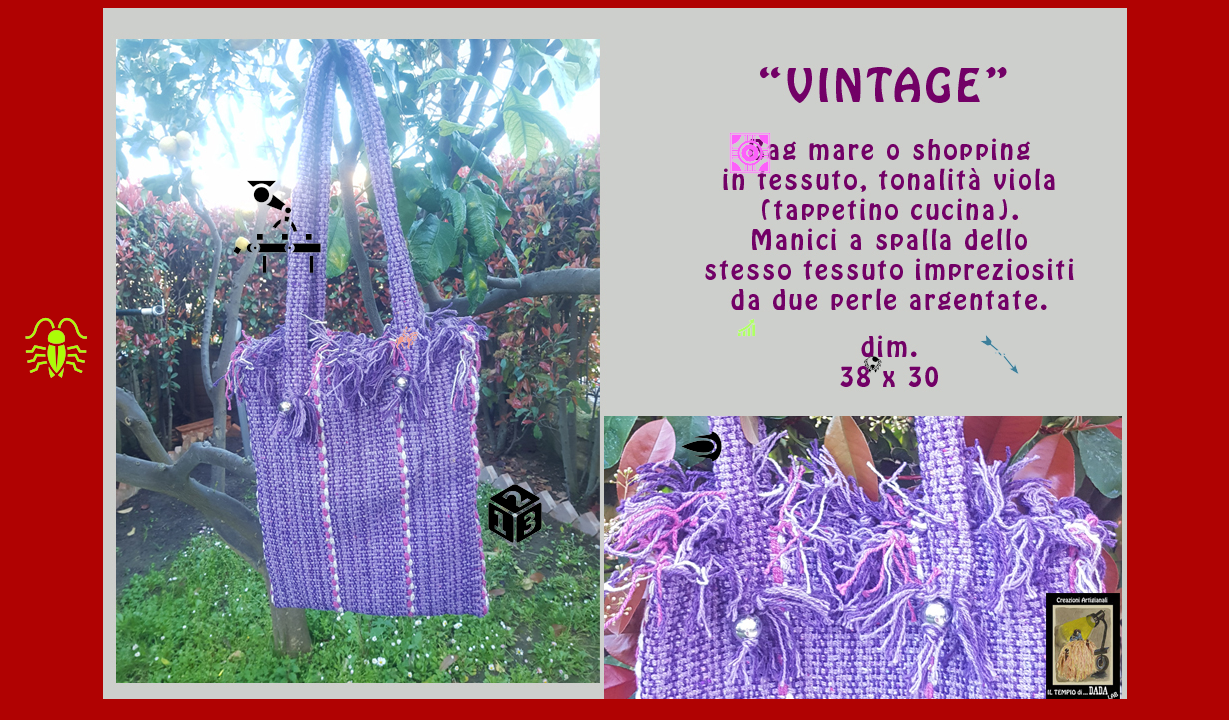 The height and width of the screenshot is (720, 1229). Describe the element at coordinates (515, 514) in the screenshot. I see `roll dice or generate random number` at that location.